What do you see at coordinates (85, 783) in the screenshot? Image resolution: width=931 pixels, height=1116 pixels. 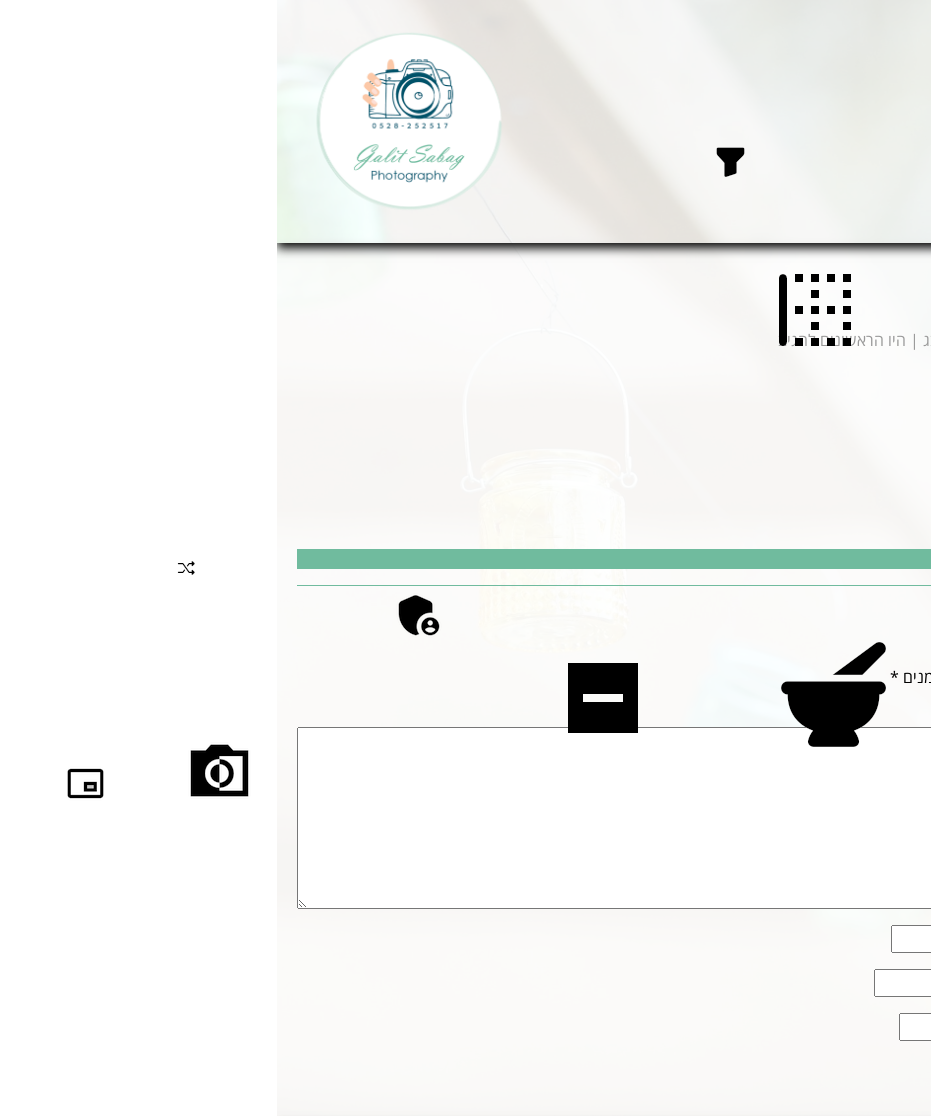 I see `enable picture-in-picture mode` at bounding box center [85, 783].